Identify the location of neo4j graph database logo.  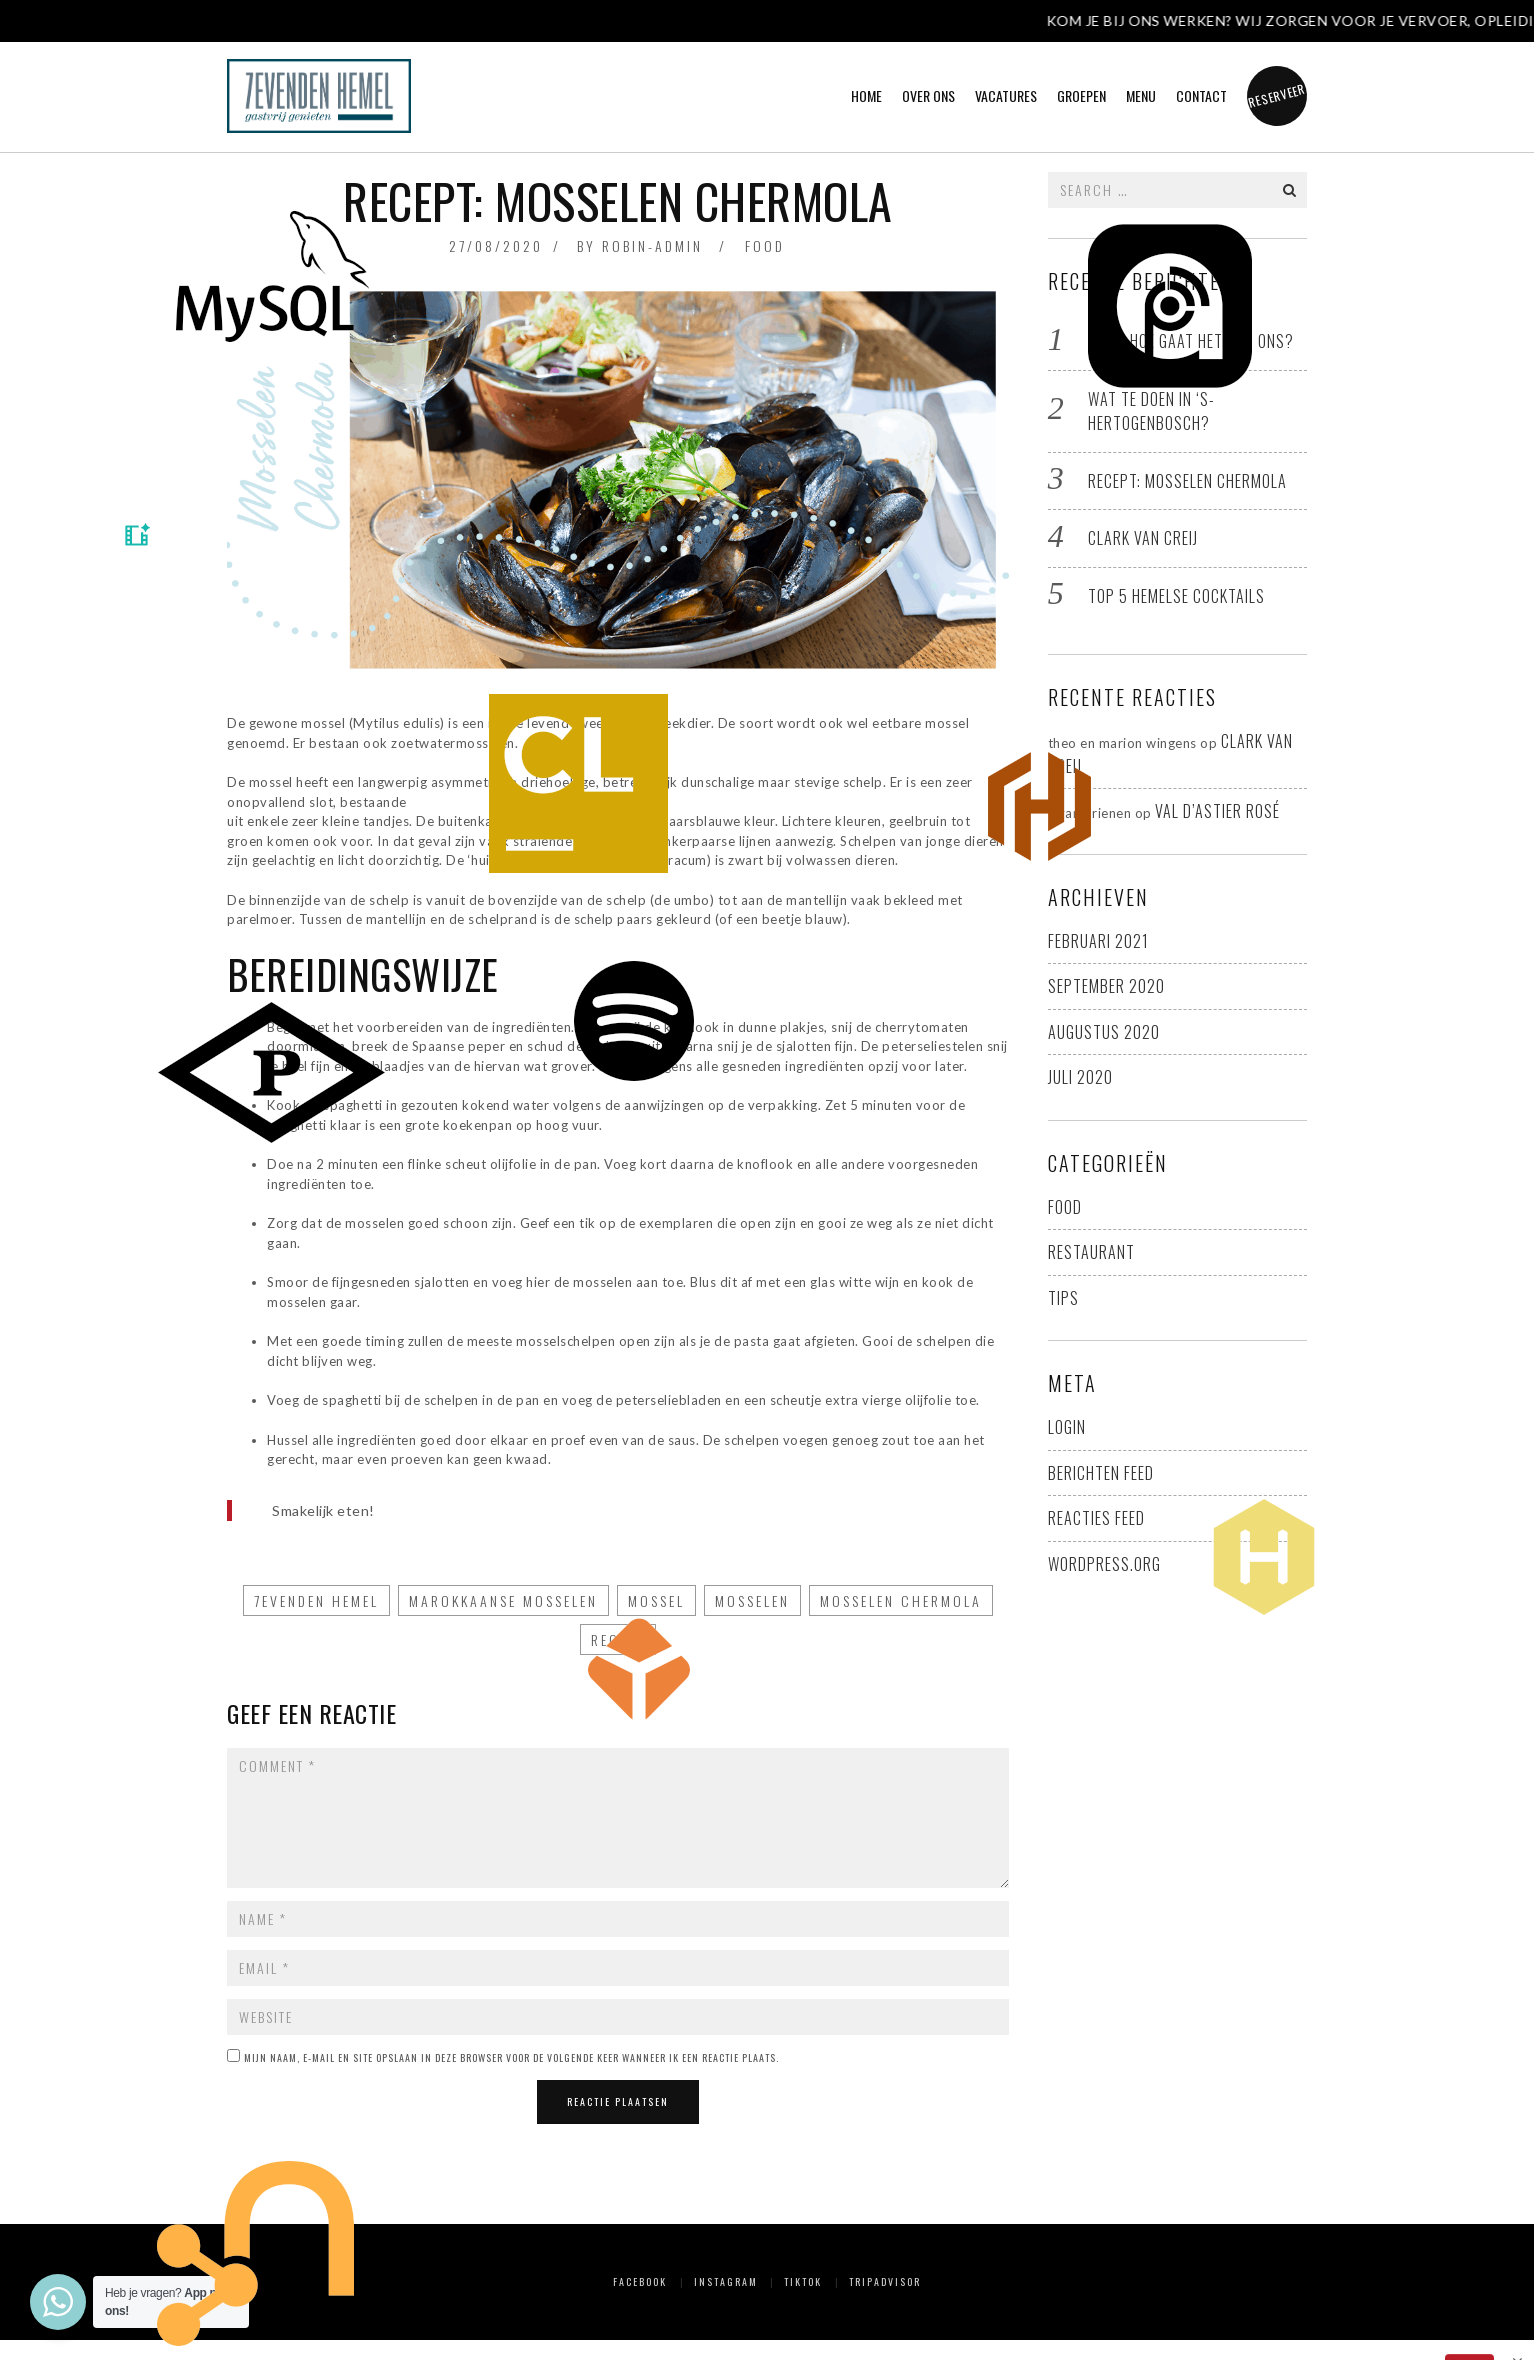
(255, 2253).